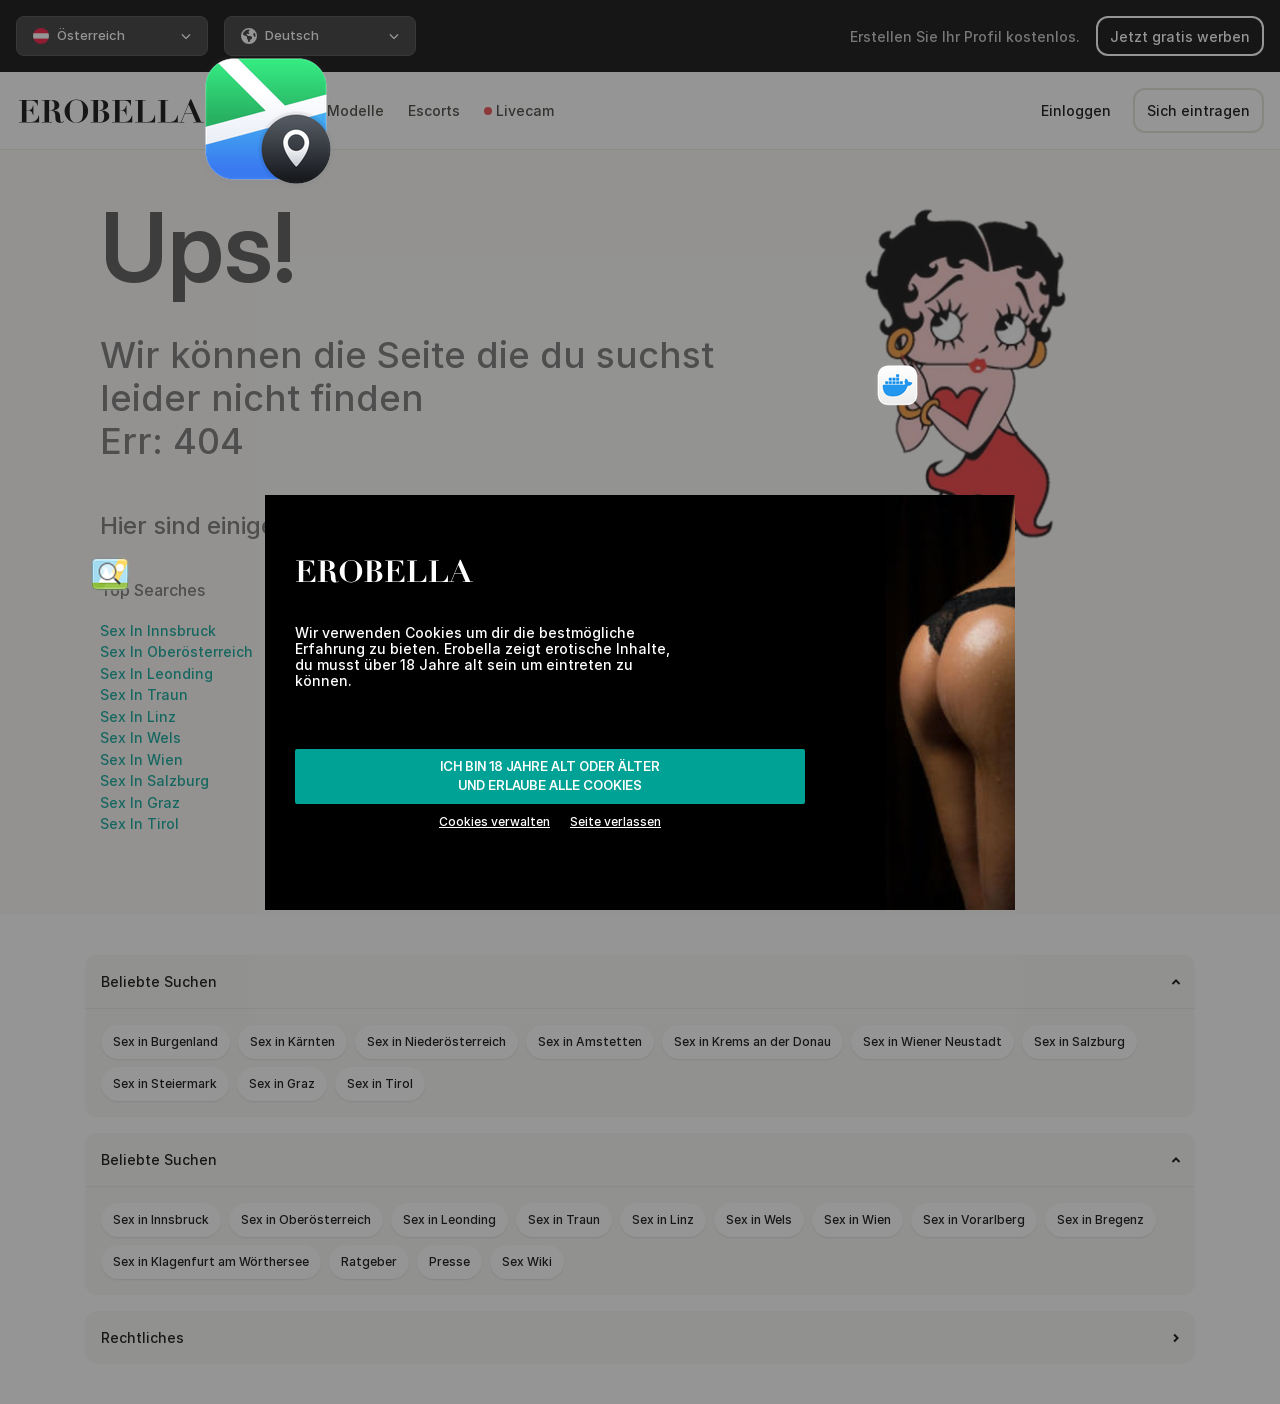 The width and height of the screenshot is (1280, 1404). Describe the element at coordinates (266, 119) in the screenshot. I see `open Google Maps` at that location.